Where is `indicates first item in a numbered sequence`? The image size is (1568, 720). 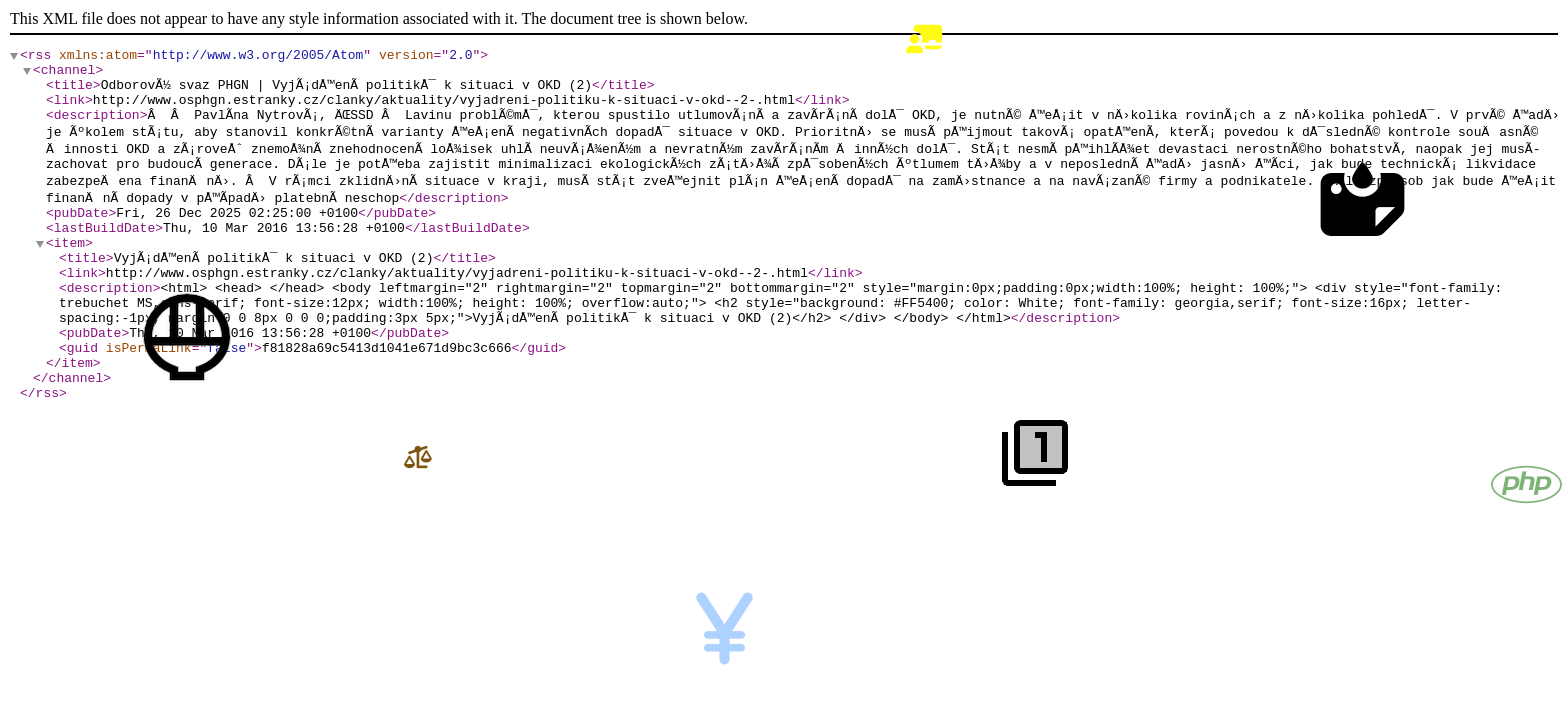
indicates first item in a numbered sequence is located at coordinates (1035, 453).